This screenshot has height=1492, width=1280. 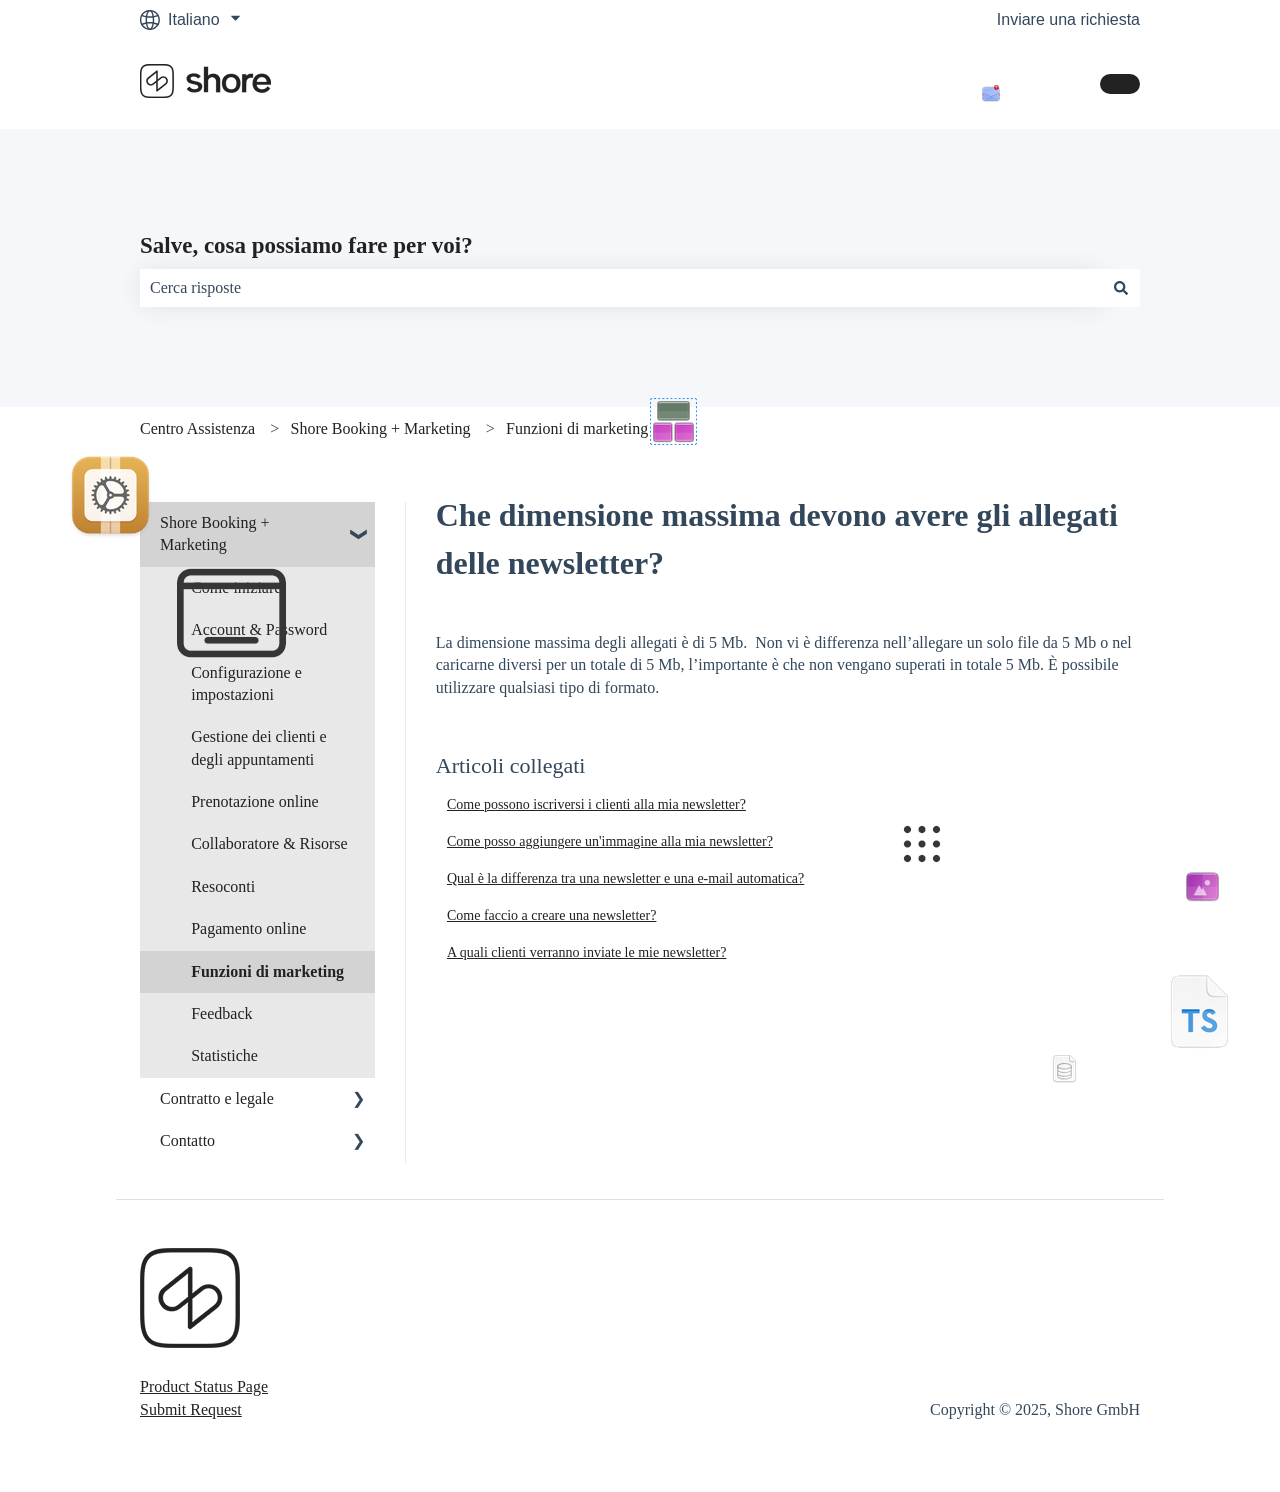 I want to click on select all items in the current view, so click(x=673, y=421).